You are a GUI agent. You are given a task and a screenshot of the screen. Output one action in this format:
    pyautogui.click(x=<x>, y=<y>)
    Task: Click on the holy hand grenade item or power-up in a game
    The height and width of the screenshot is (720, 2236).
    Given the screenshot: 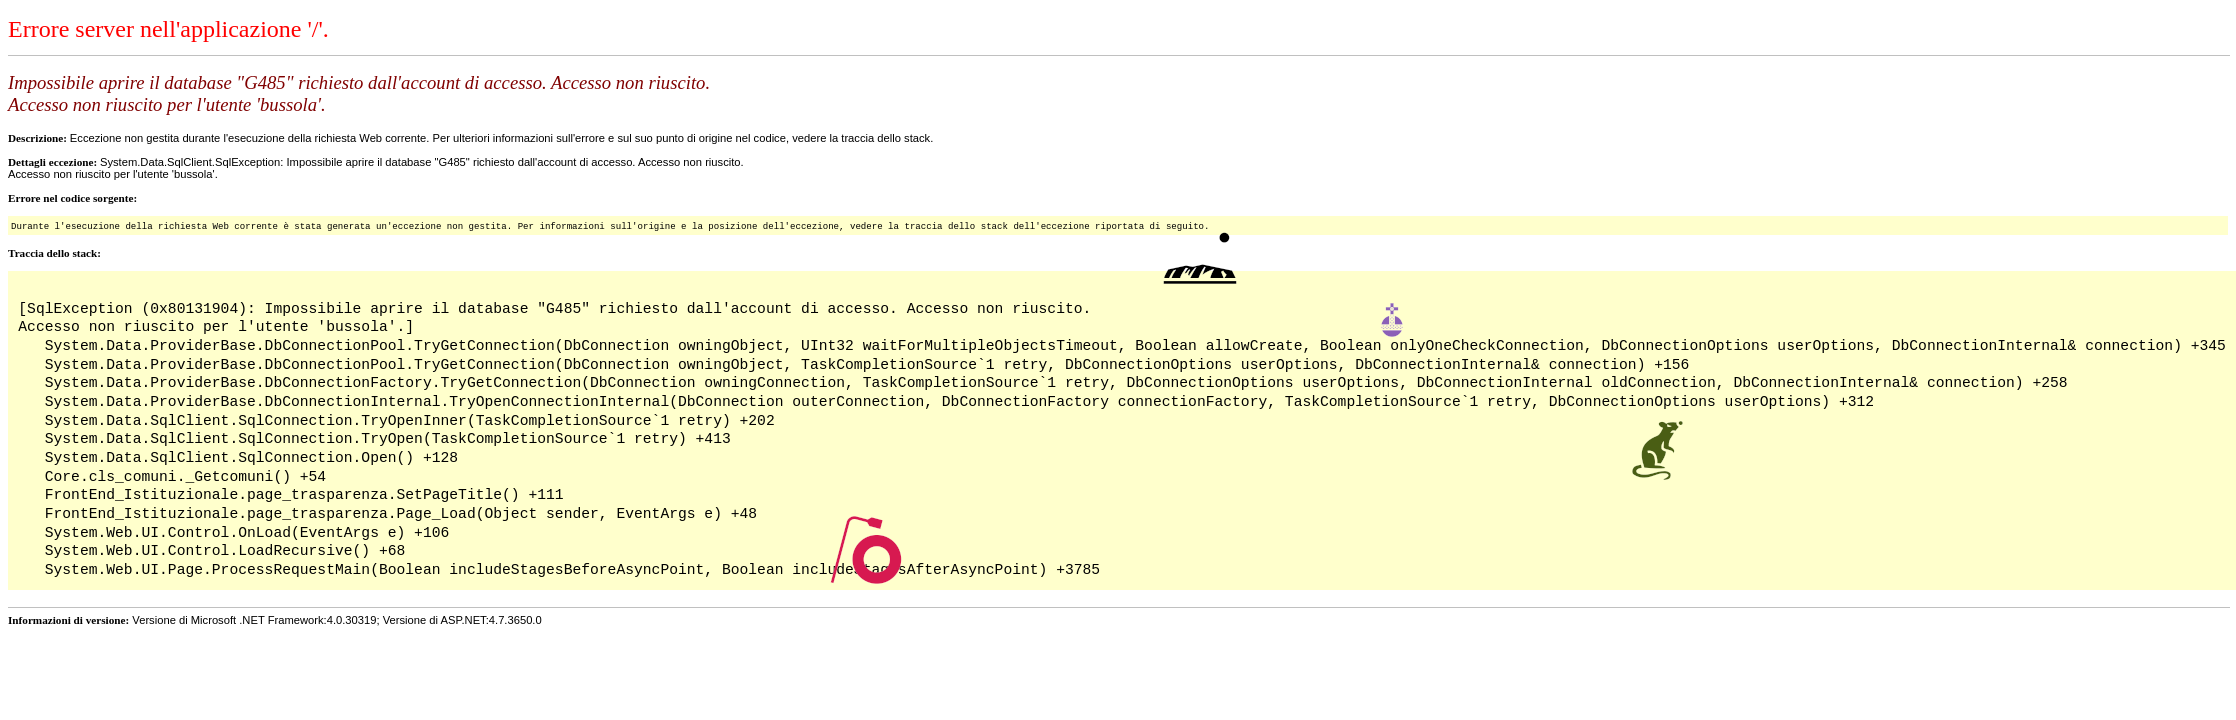 What is the action you would take?
    pyautogui.click(x=1392, y=320)
    